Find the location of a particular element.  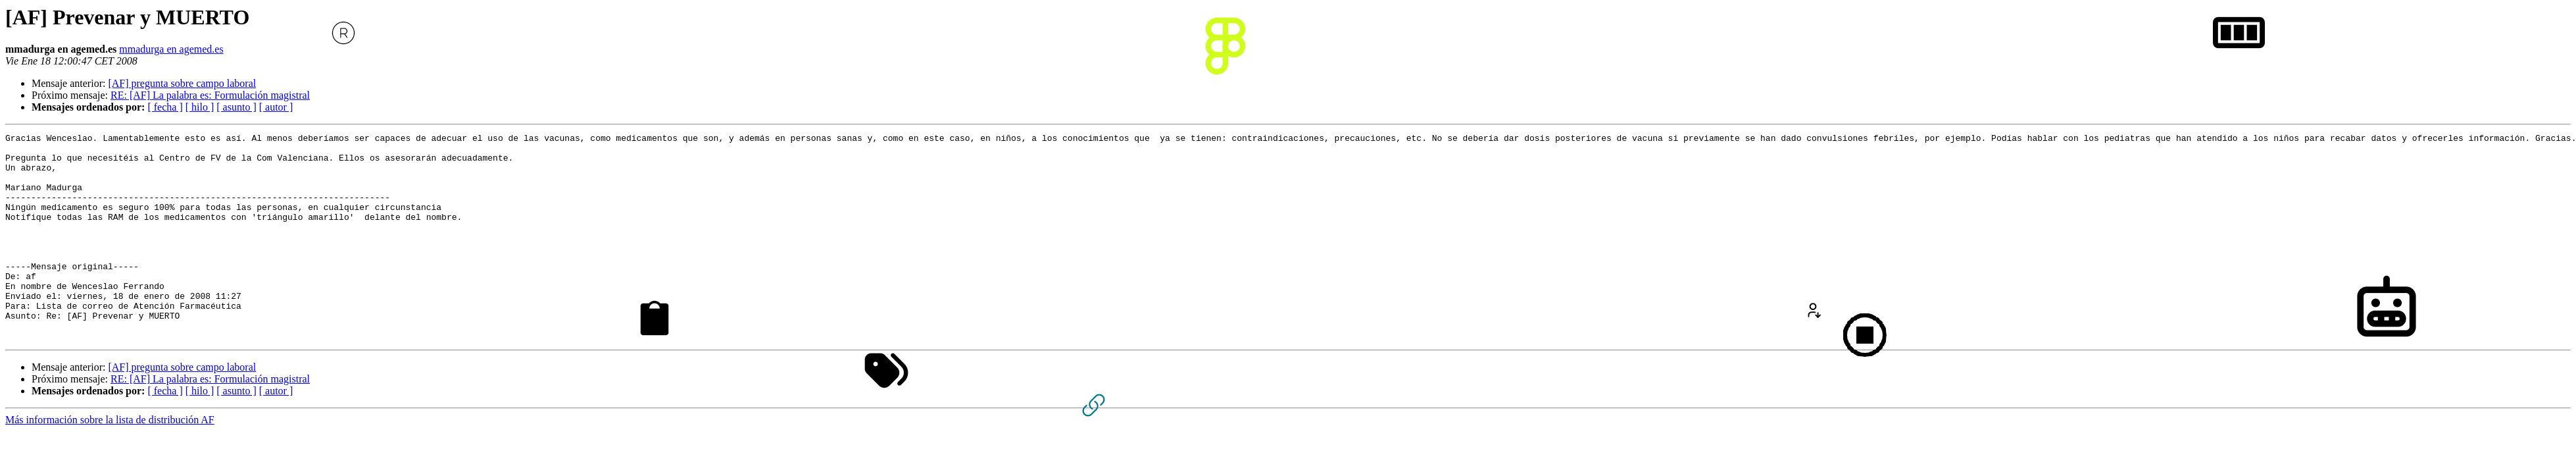

demote a user's role or permissions is located at coordinates (1813, 310).